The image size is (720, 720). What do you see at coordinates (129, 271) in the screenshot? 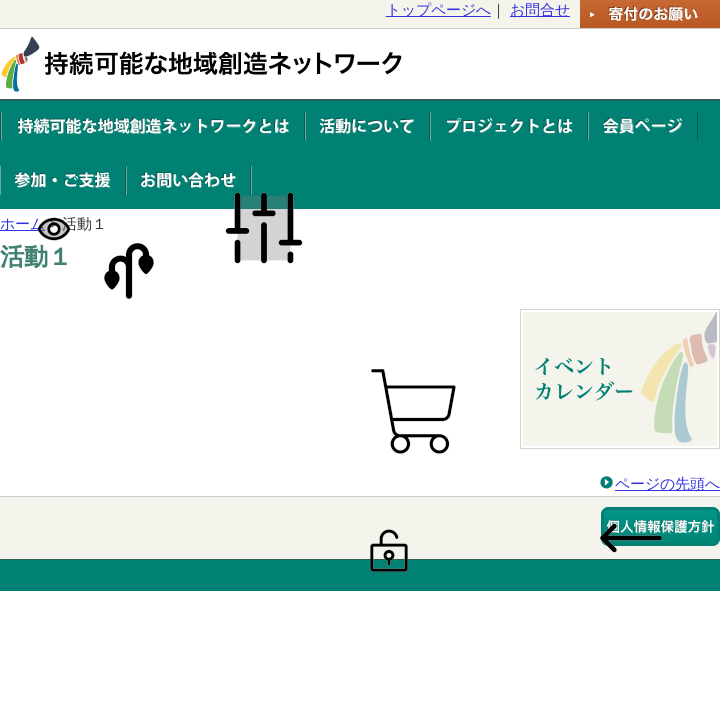
I see `indicates a plant needs watering` at bounding box center [129, 271].